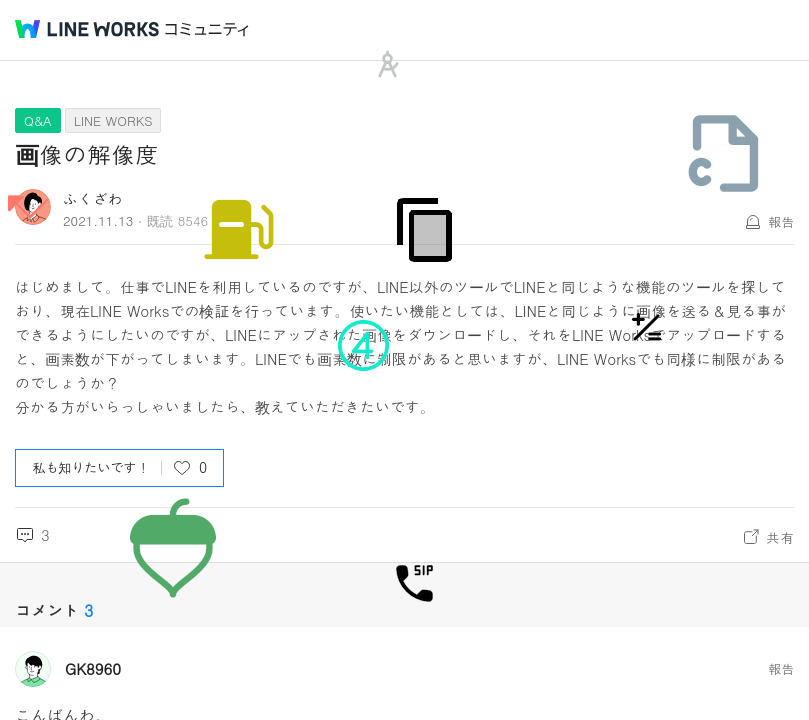  Describe the element at coordinates (236, 229) in the screenshot. I see `find nearby gas stations` at that location.